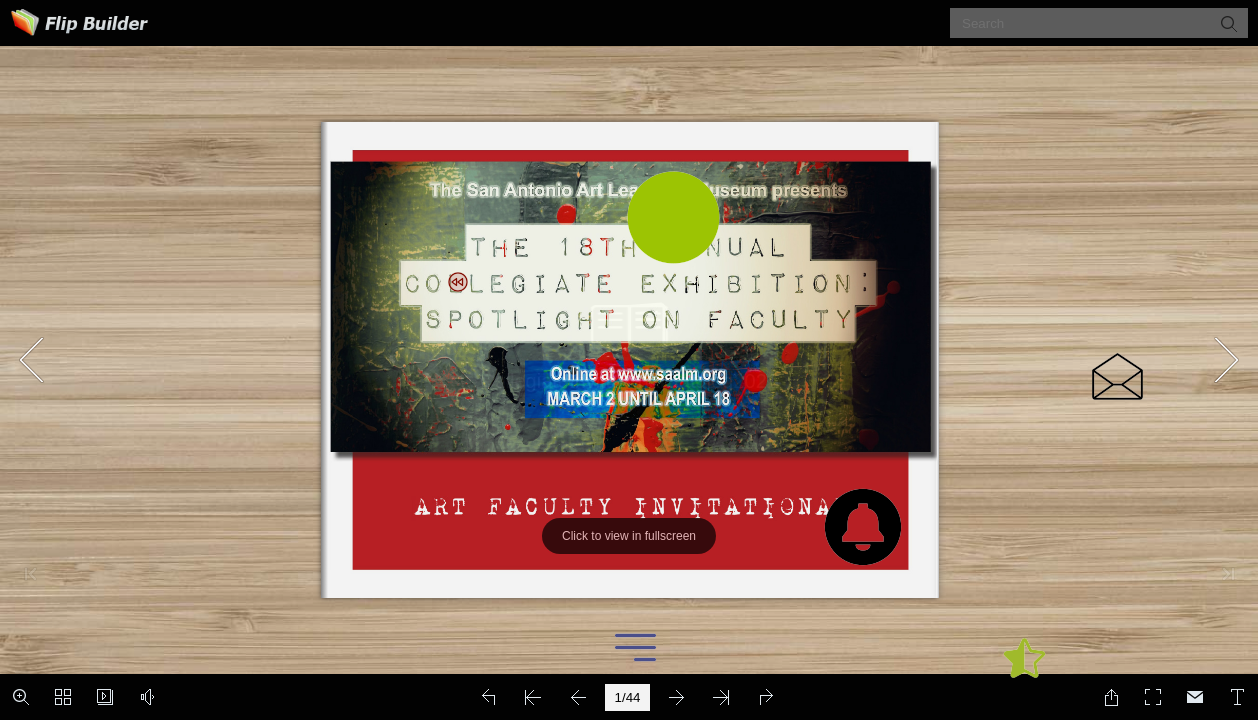 This screenshot has height=720, width=1258. What do you see at coordinates (458, 282) in the screenshot?
I see `rewind or skip backward in media playback` at bounding box center [458, 282].